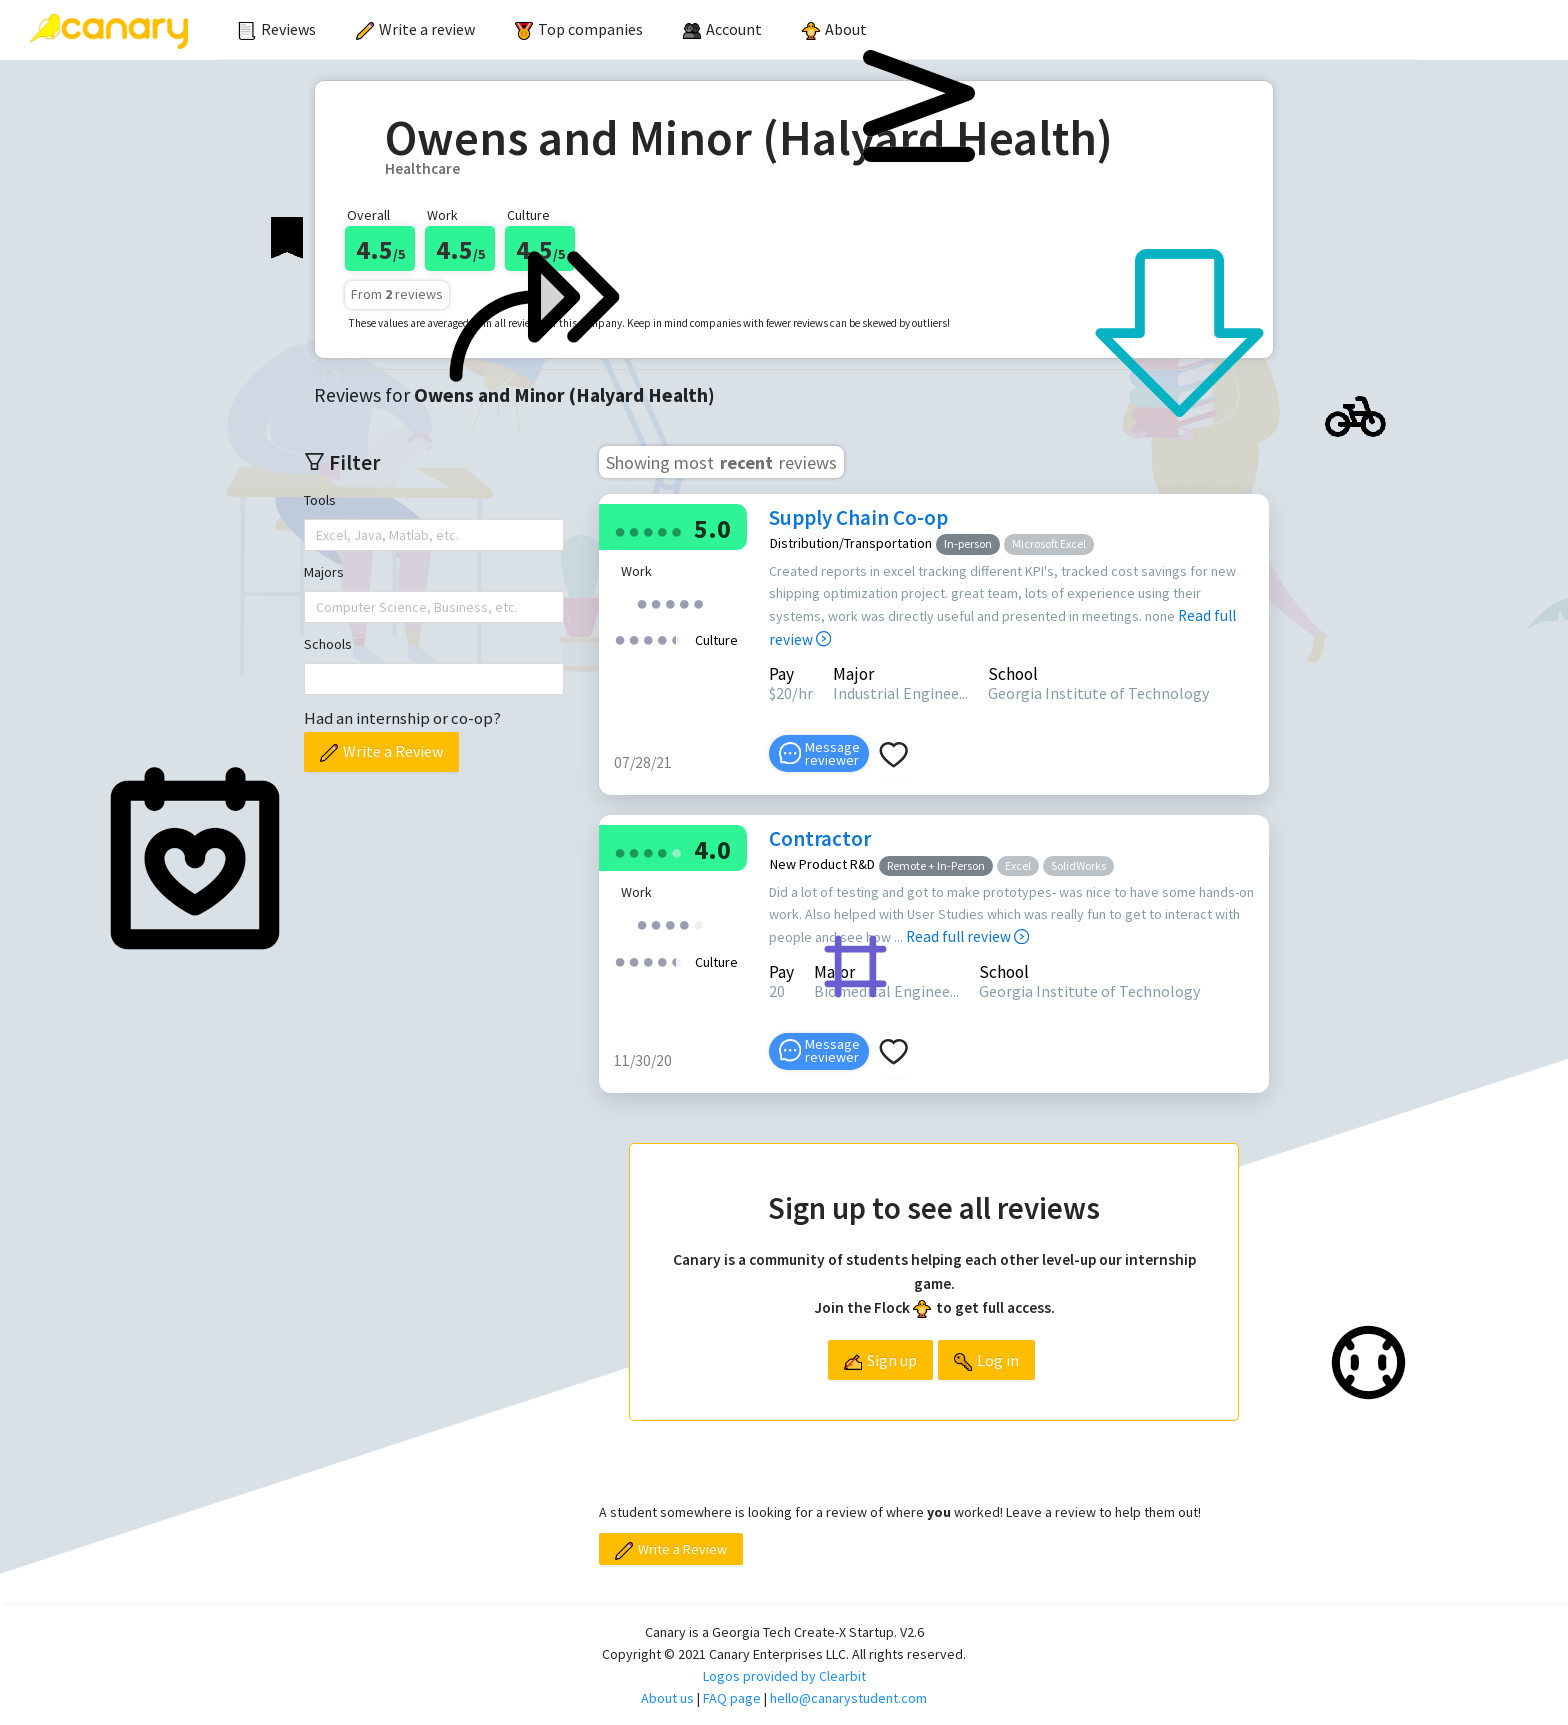 This screenshot has width=1568, height=1725. I want to click on access frame or artboard settings, so click(855, 966).